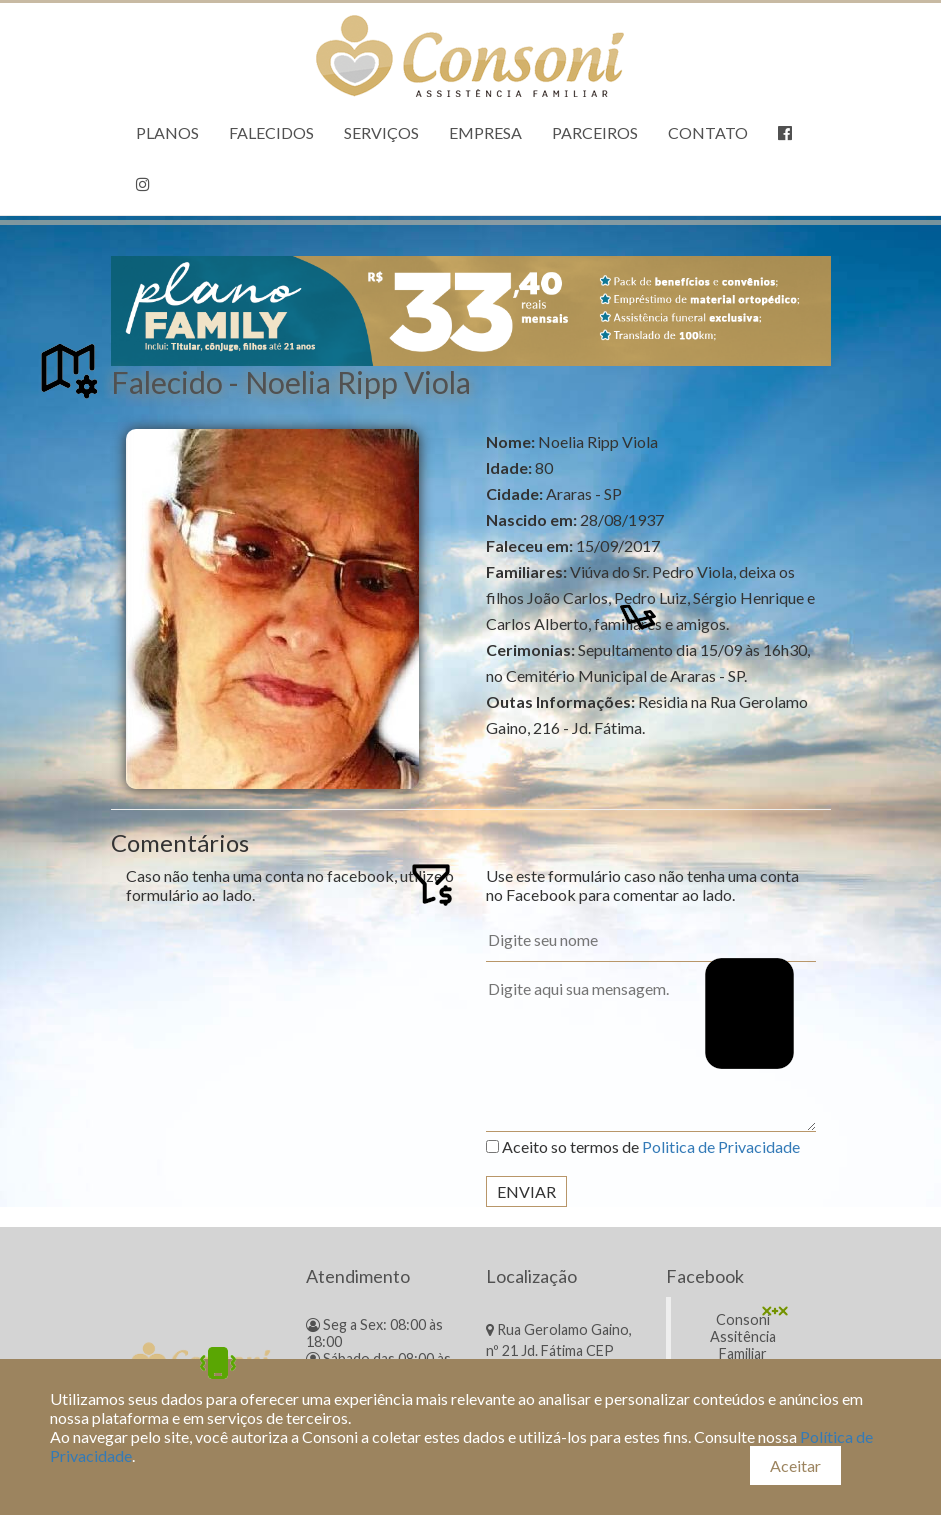 Image resolution: width=941 pixels, height=1515 pixels. What do you see at coordinates (431, 883) in the screenshot?
I see `filter results by price or cost` at bounding box center [431, 883].